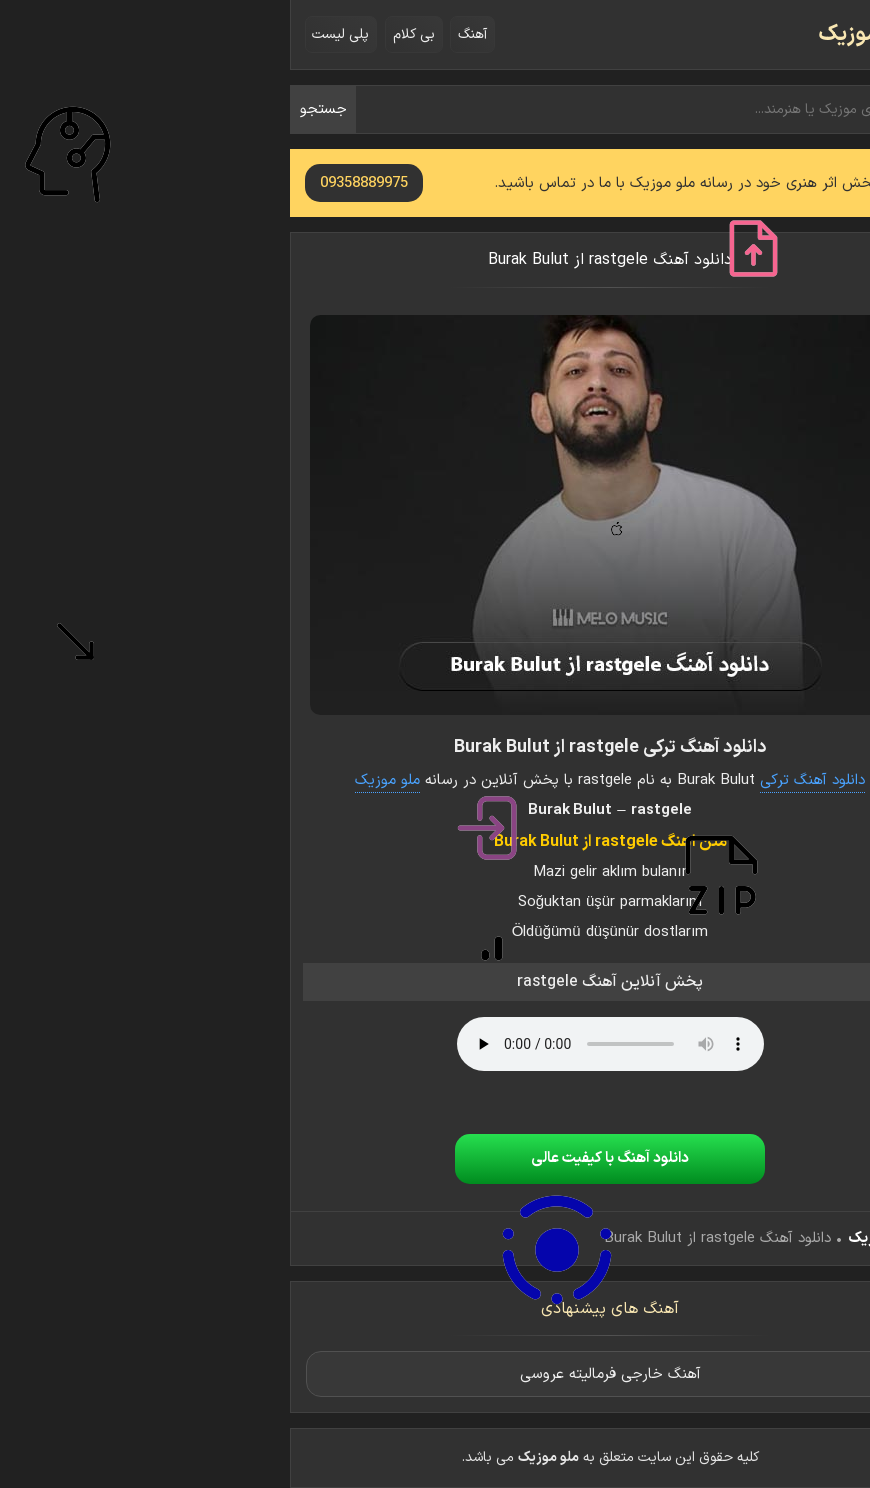 This screenshot has width=870, height=1488. I want to click on apple brand or product identifier, so click(617, 529).